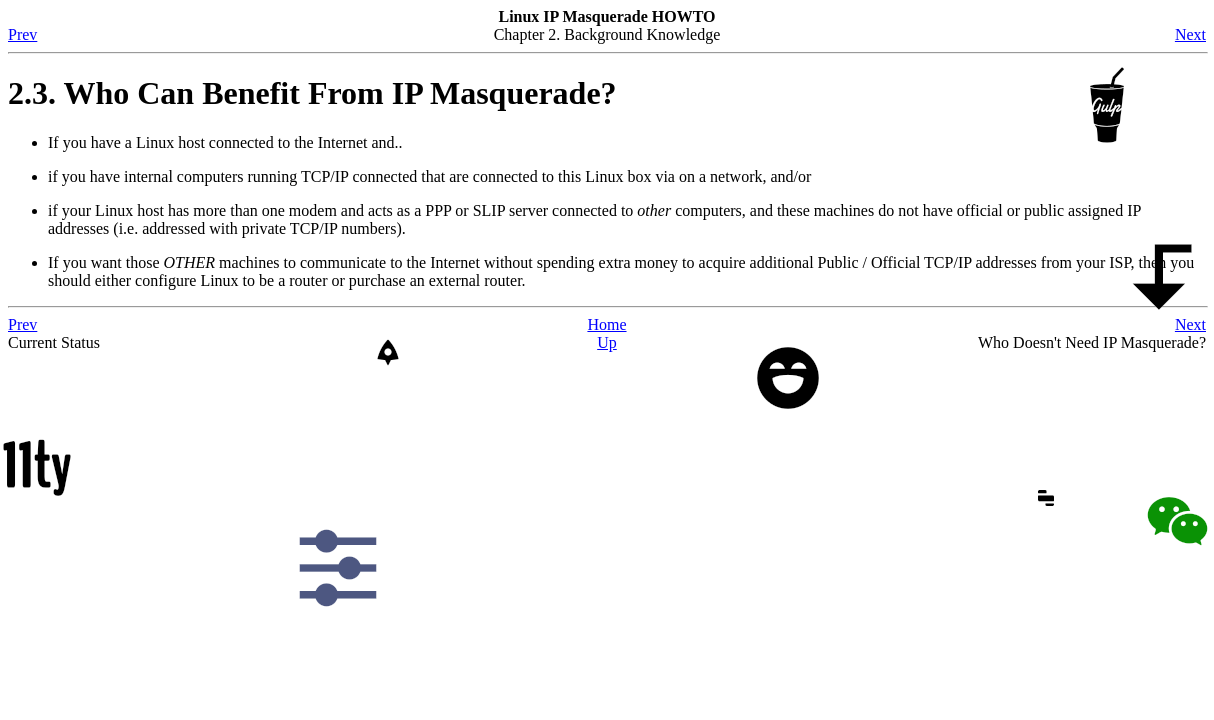 Image resolution: width=1214 pixels, height=720 pixels. Describe the element at coordinates (1107, 105) in the screenshot. I see `gulp.js task runner logo` at that location.